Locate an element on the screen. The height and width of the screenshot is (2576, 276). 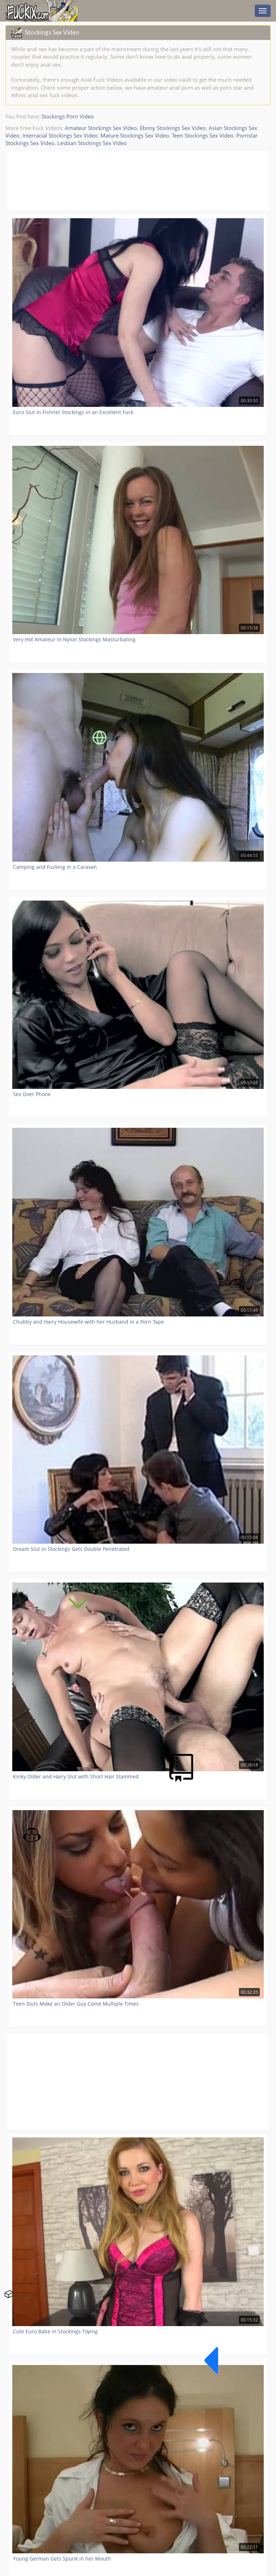
access website or browse the web is located at coordinates (99, 737).